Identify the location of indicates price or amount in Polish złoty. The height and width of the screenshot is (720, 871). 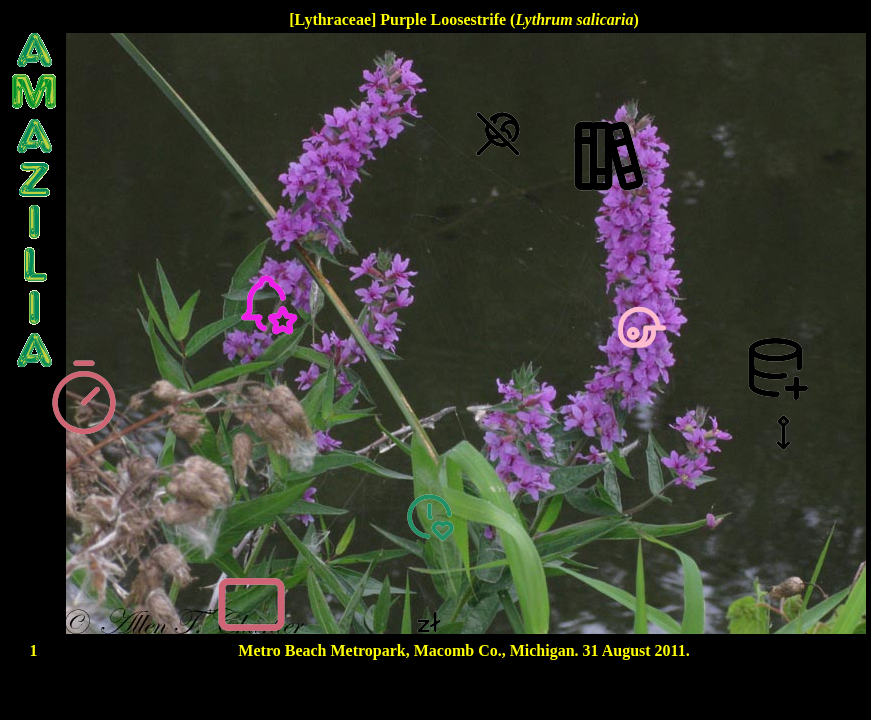
(428, 622).